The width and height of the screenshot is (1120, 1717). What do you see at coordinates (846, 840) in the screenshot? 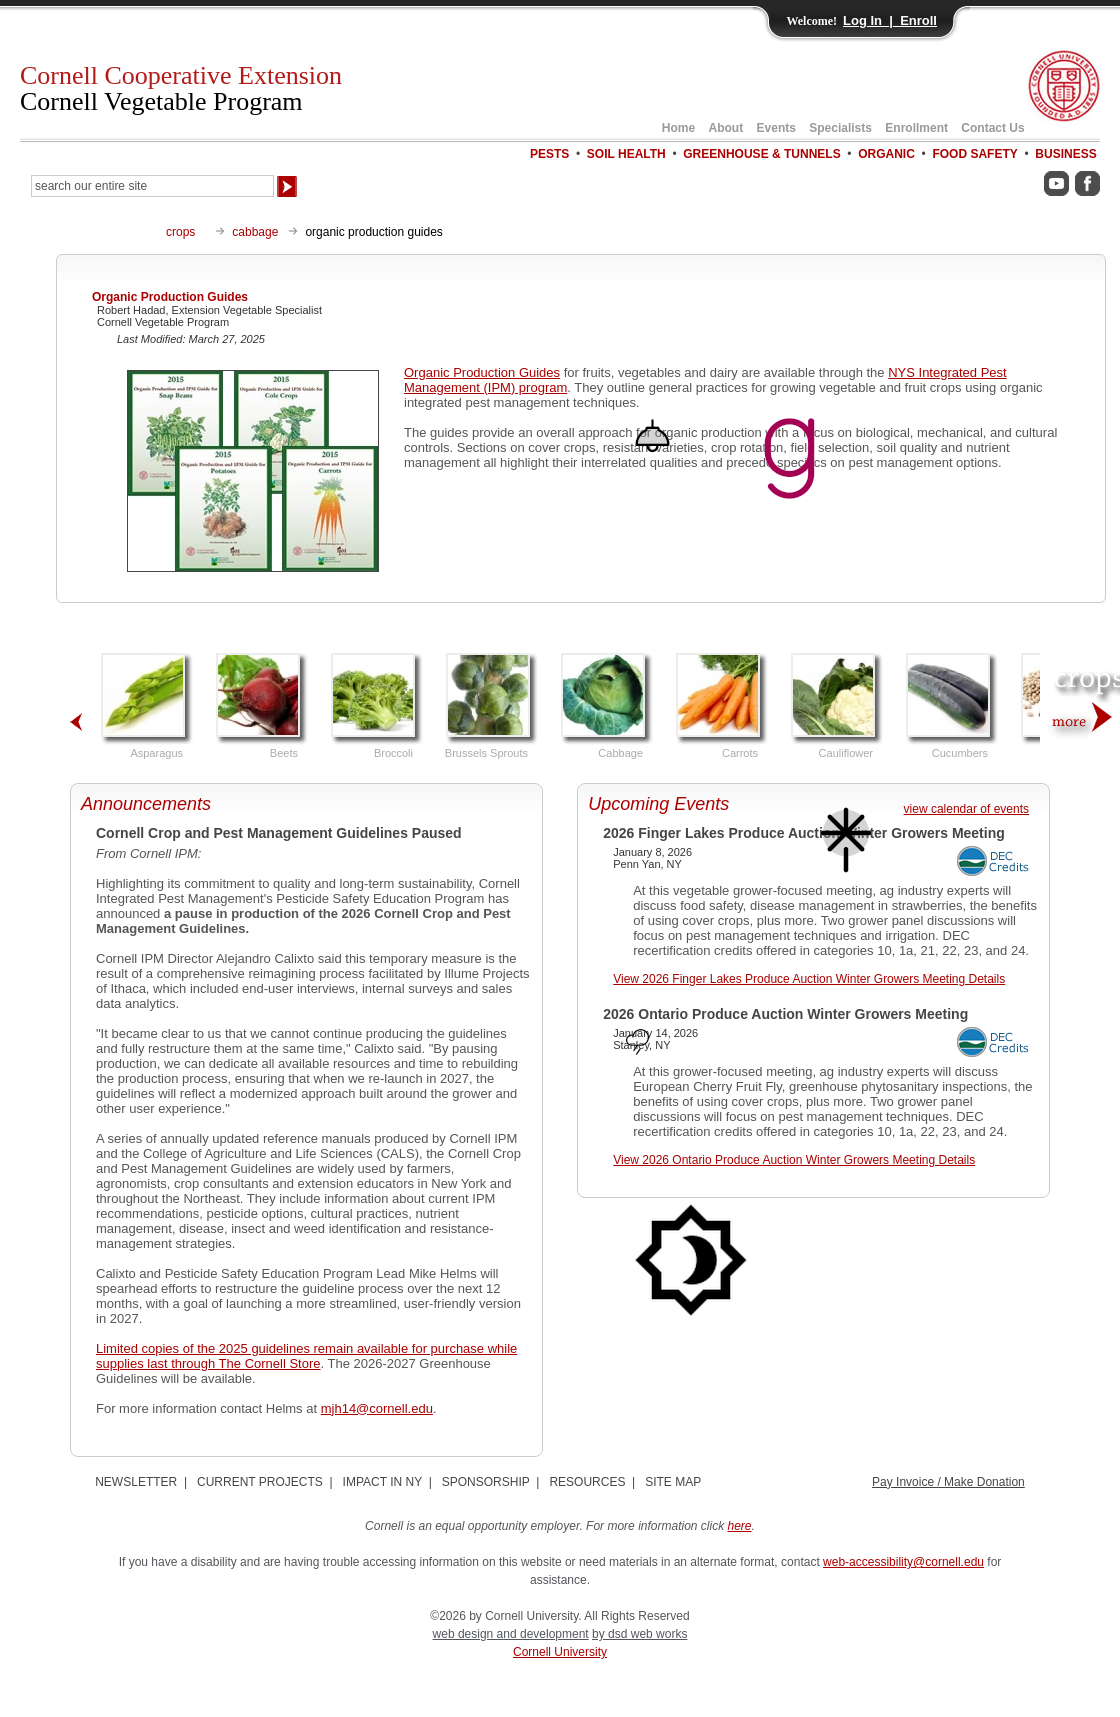
I see `visit linktree profile` at bounding box center [846, 840].